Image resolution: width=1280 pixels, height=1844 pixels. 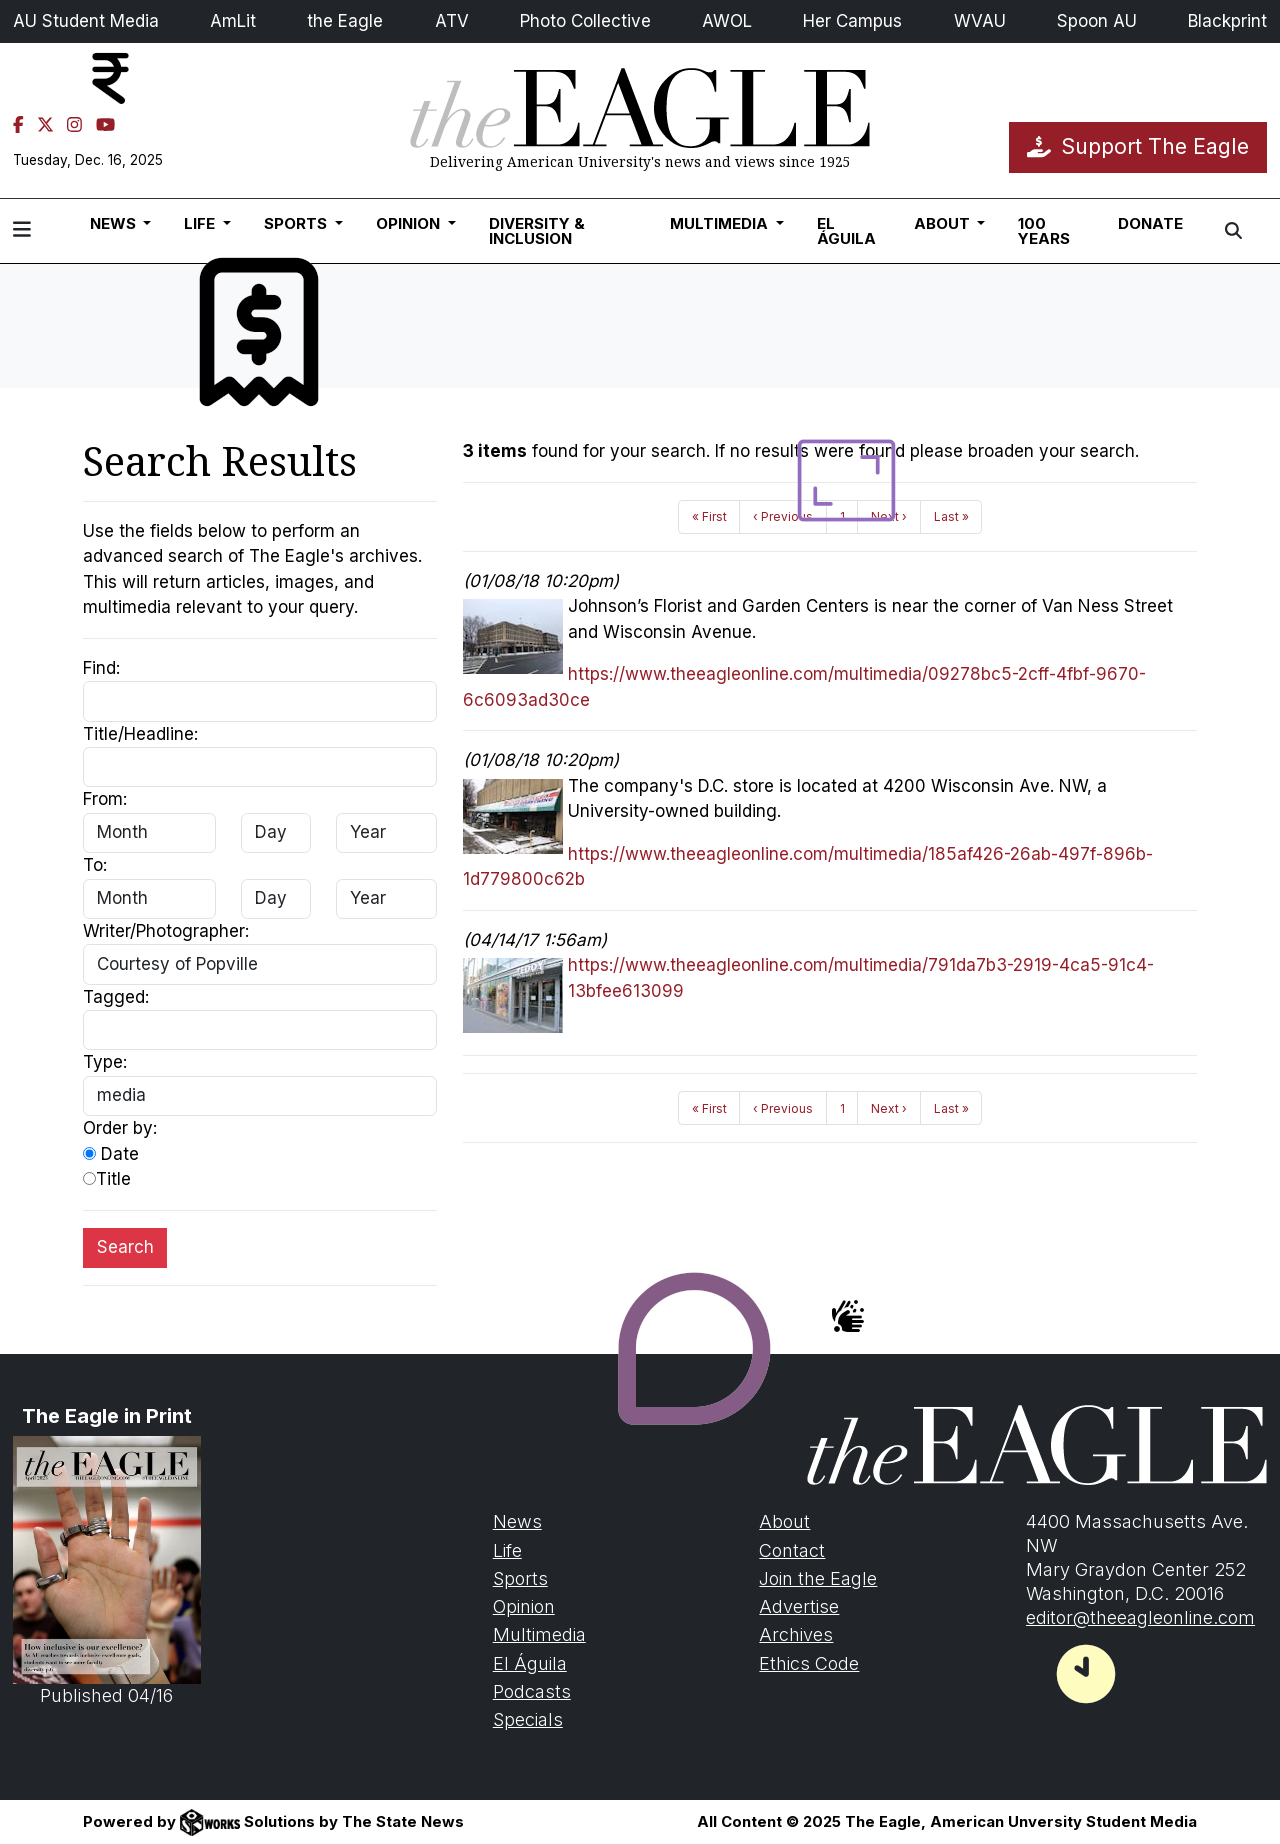 What do you see at coordinates (1086, 1674) in the screenshot?
I see `indicates the current time is 10 o'clock` at bounding box center [1086, 1674].